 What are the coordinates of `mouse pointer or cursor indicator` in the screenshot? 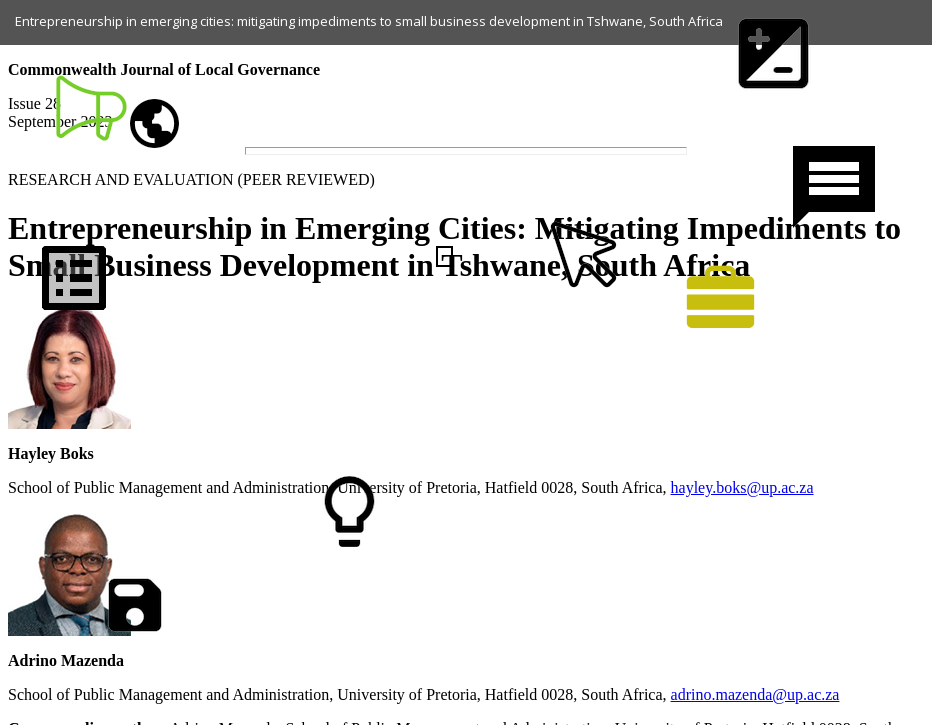 It's located at (583, 254).